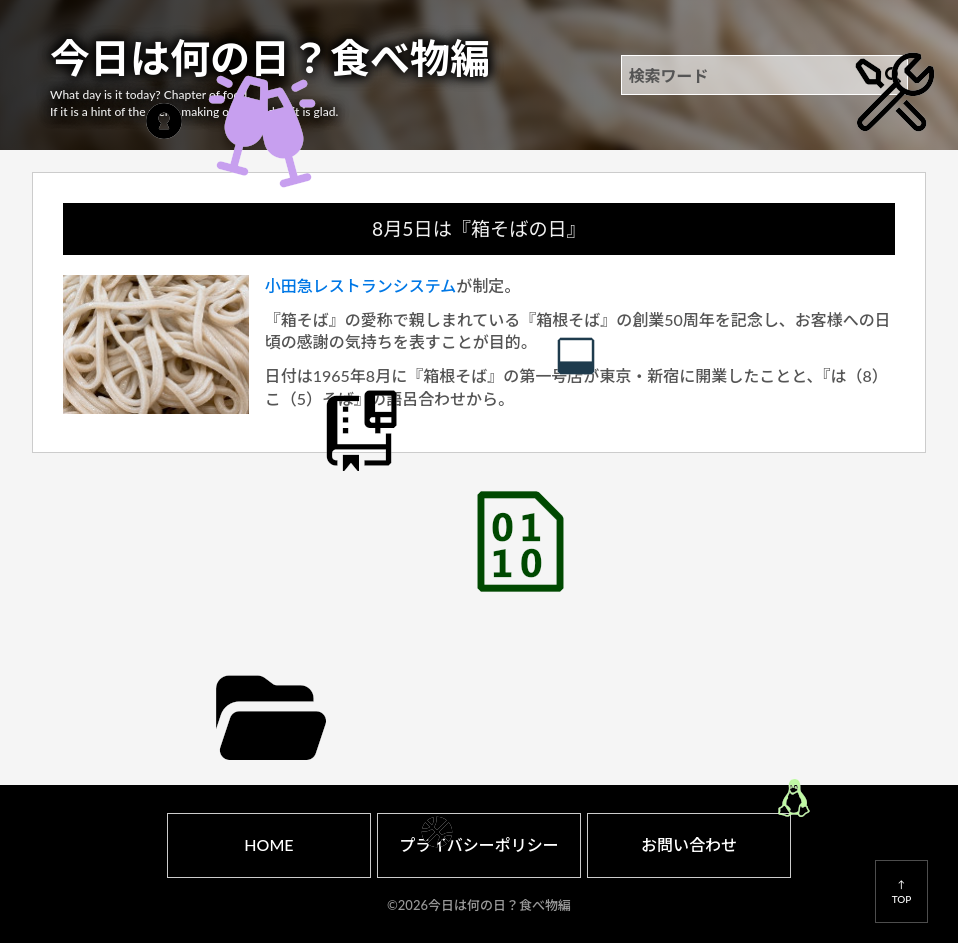  Describe the element at coordinates (576, 356) in the screenshot. I see `toggle bottom panel visibility` at that location.